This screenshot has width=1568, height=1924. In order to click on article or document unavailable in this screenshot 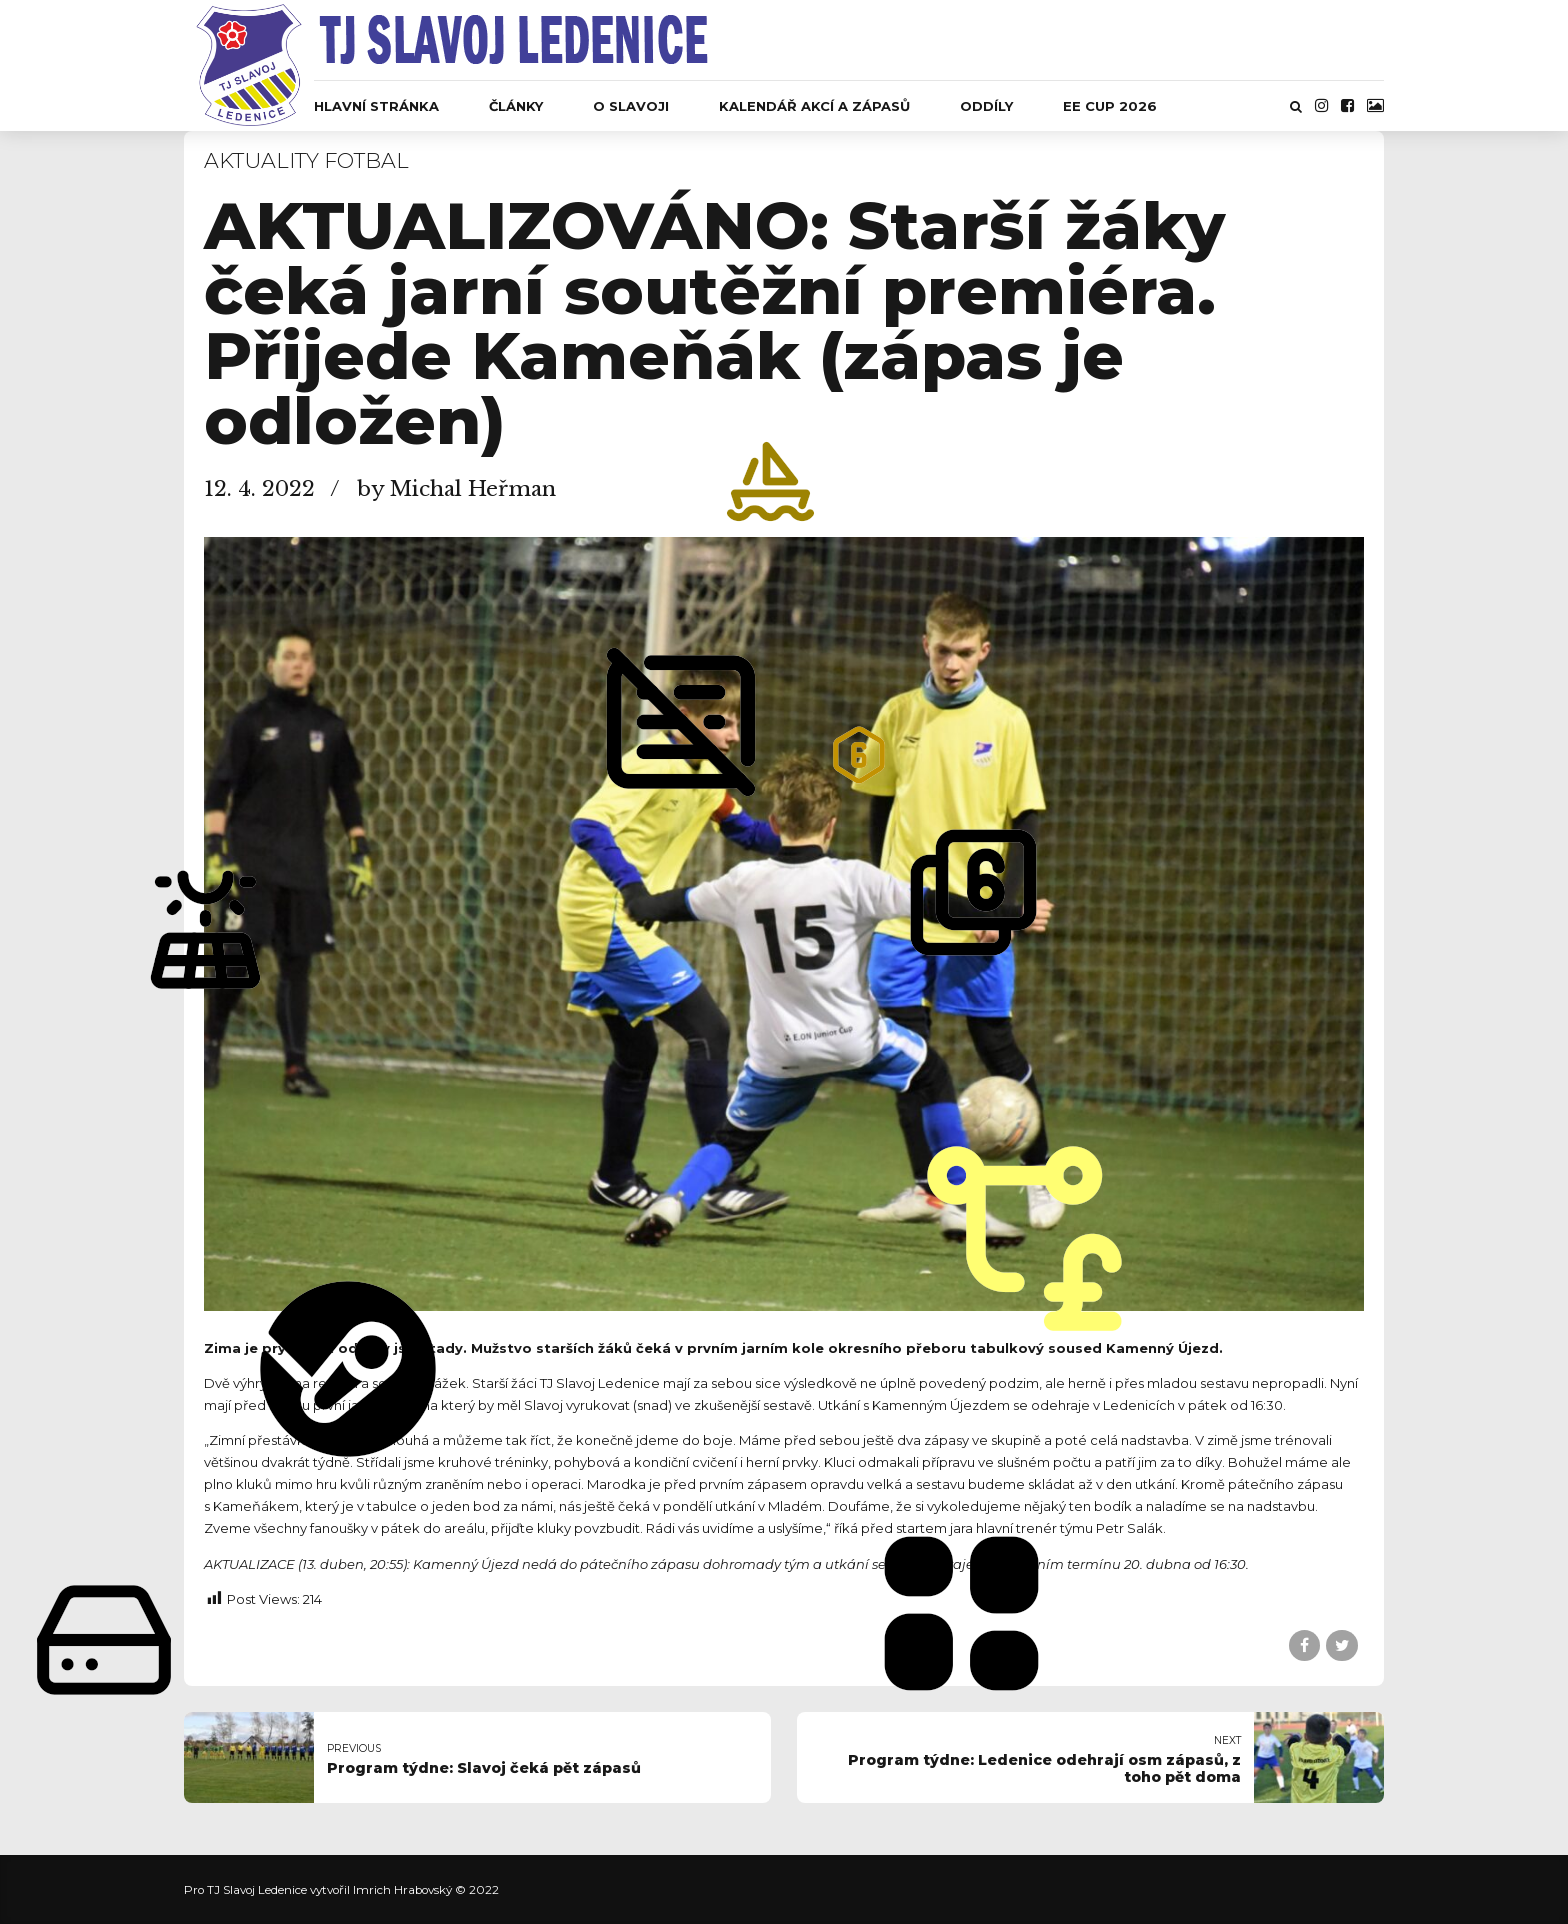, I will do `click(681, 722)`.